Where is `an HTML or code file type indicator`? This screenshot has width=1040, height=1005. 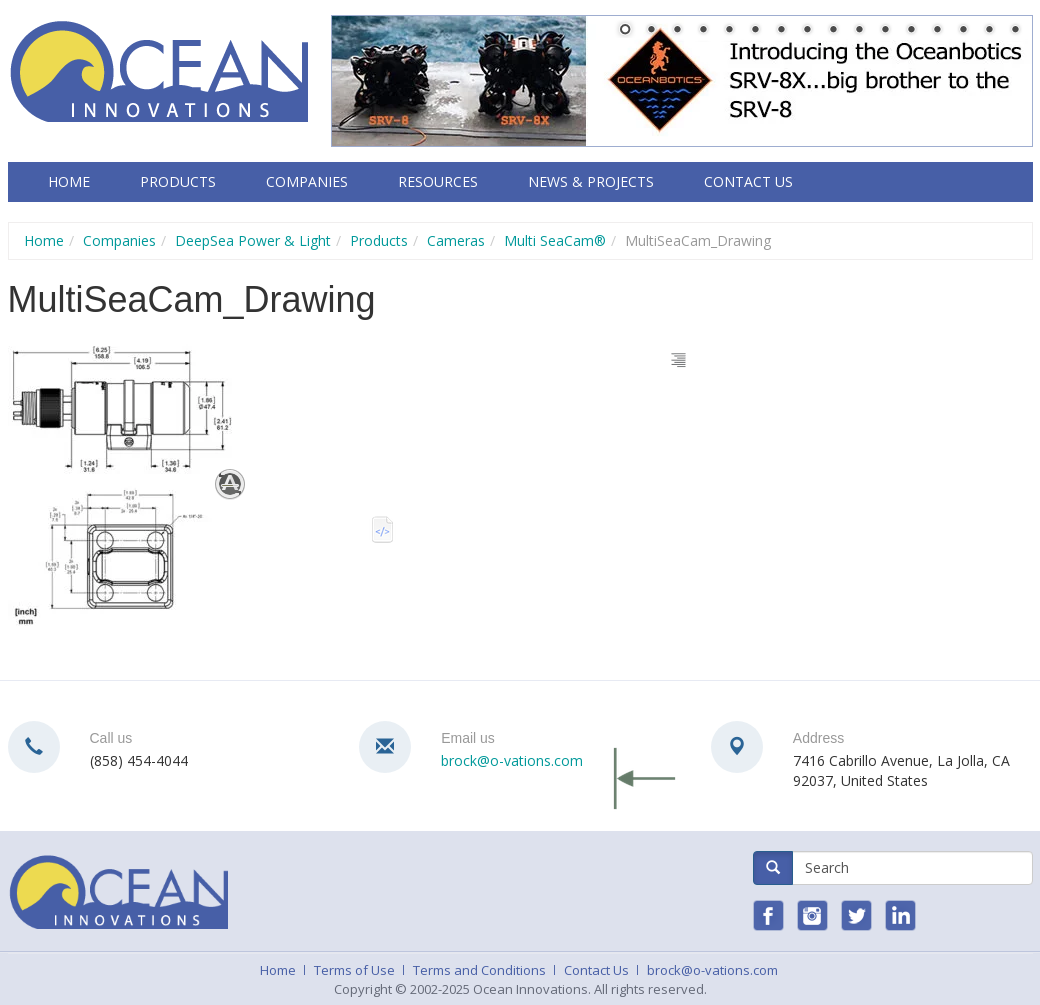 an HTML or code file type indicator is located at coordinates (382, 529).